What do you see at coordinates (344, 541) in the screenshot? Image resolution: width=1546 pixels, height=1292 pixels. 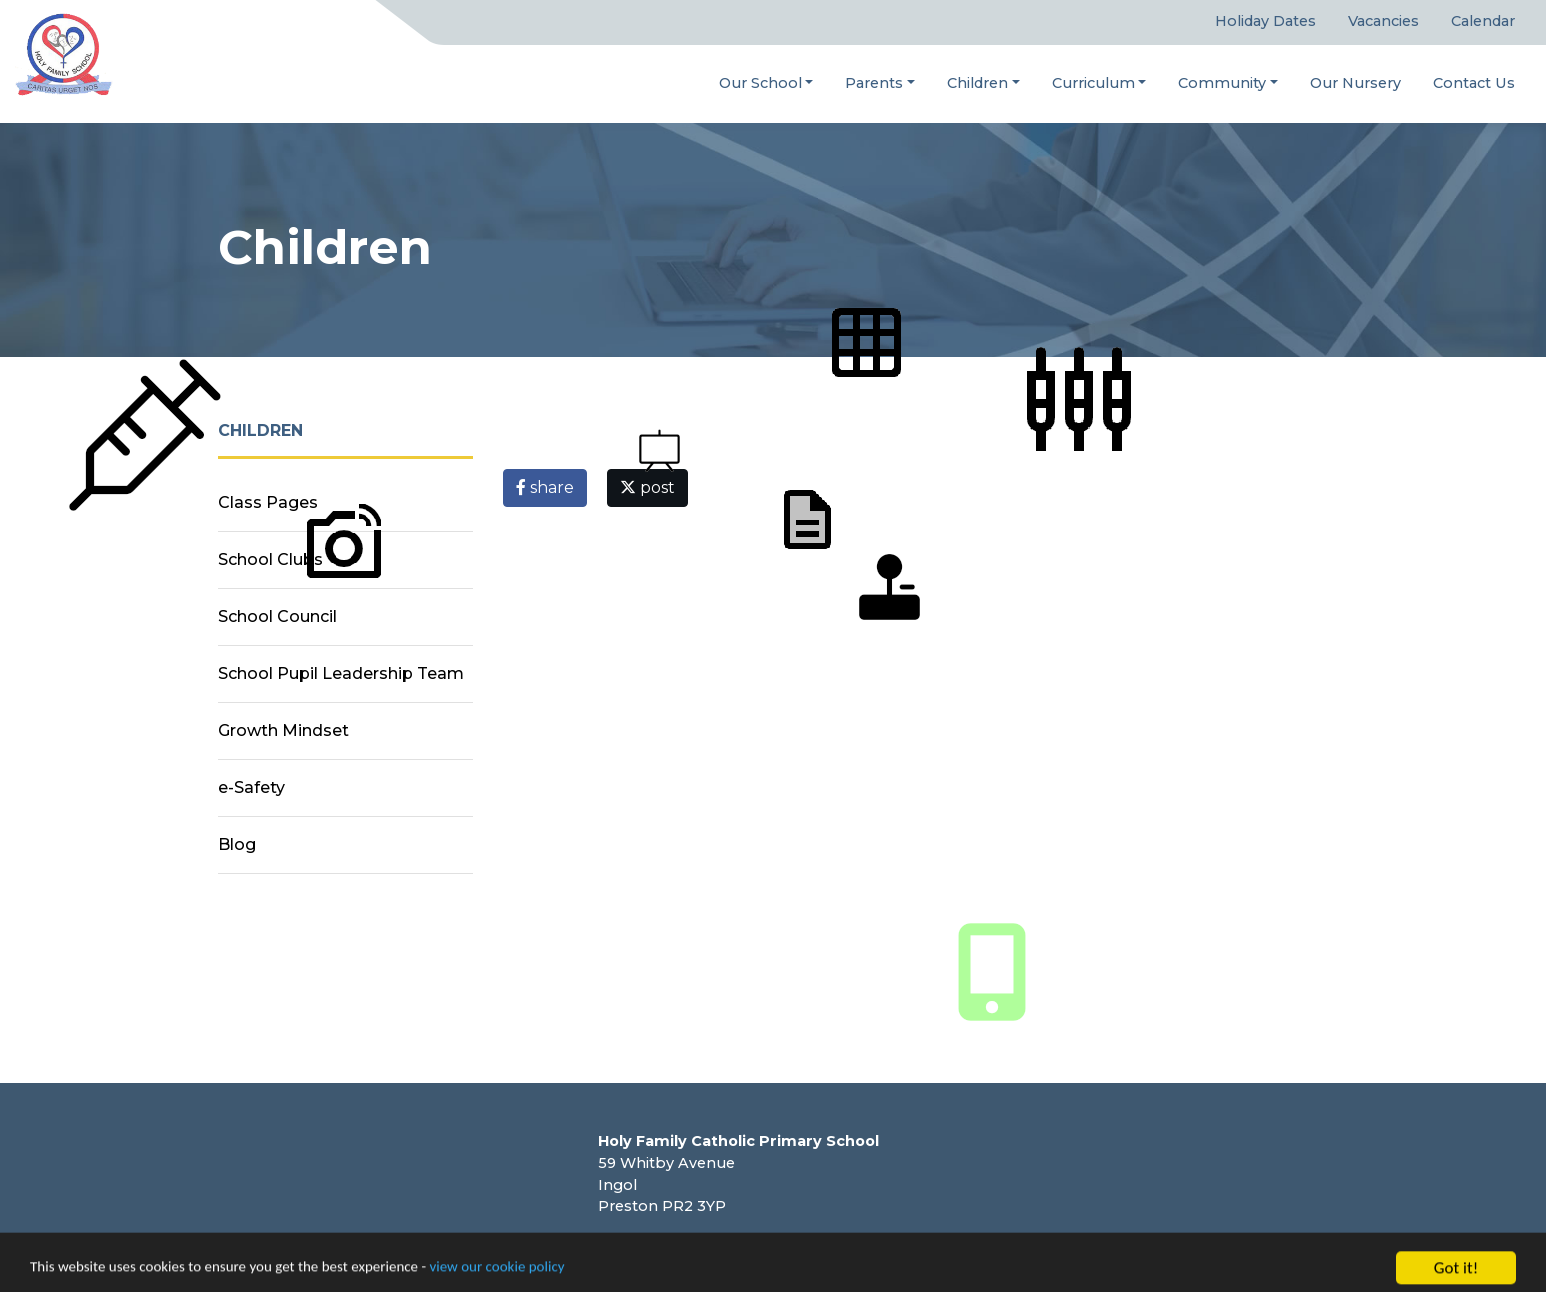 I see `connect to a wireless or external camera` at bounding box center [344, 541].